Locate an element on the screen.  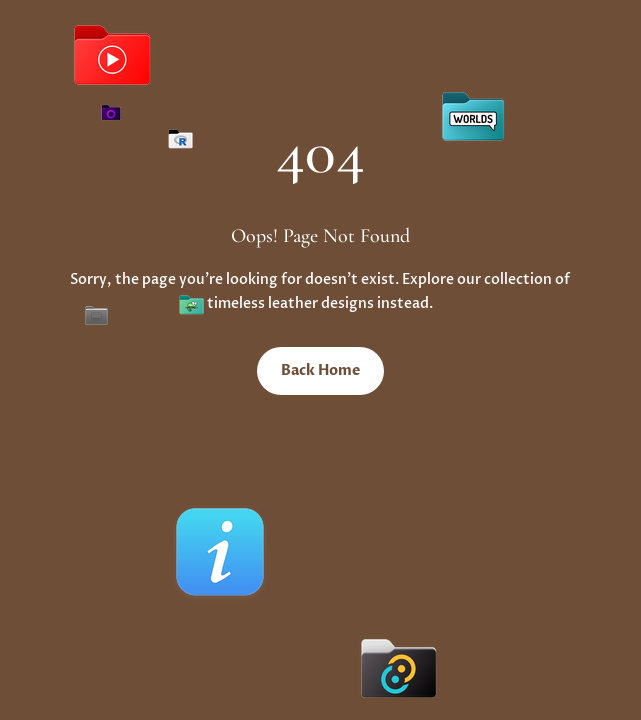
open folder containing R project files is located at coordinates (180, 139).